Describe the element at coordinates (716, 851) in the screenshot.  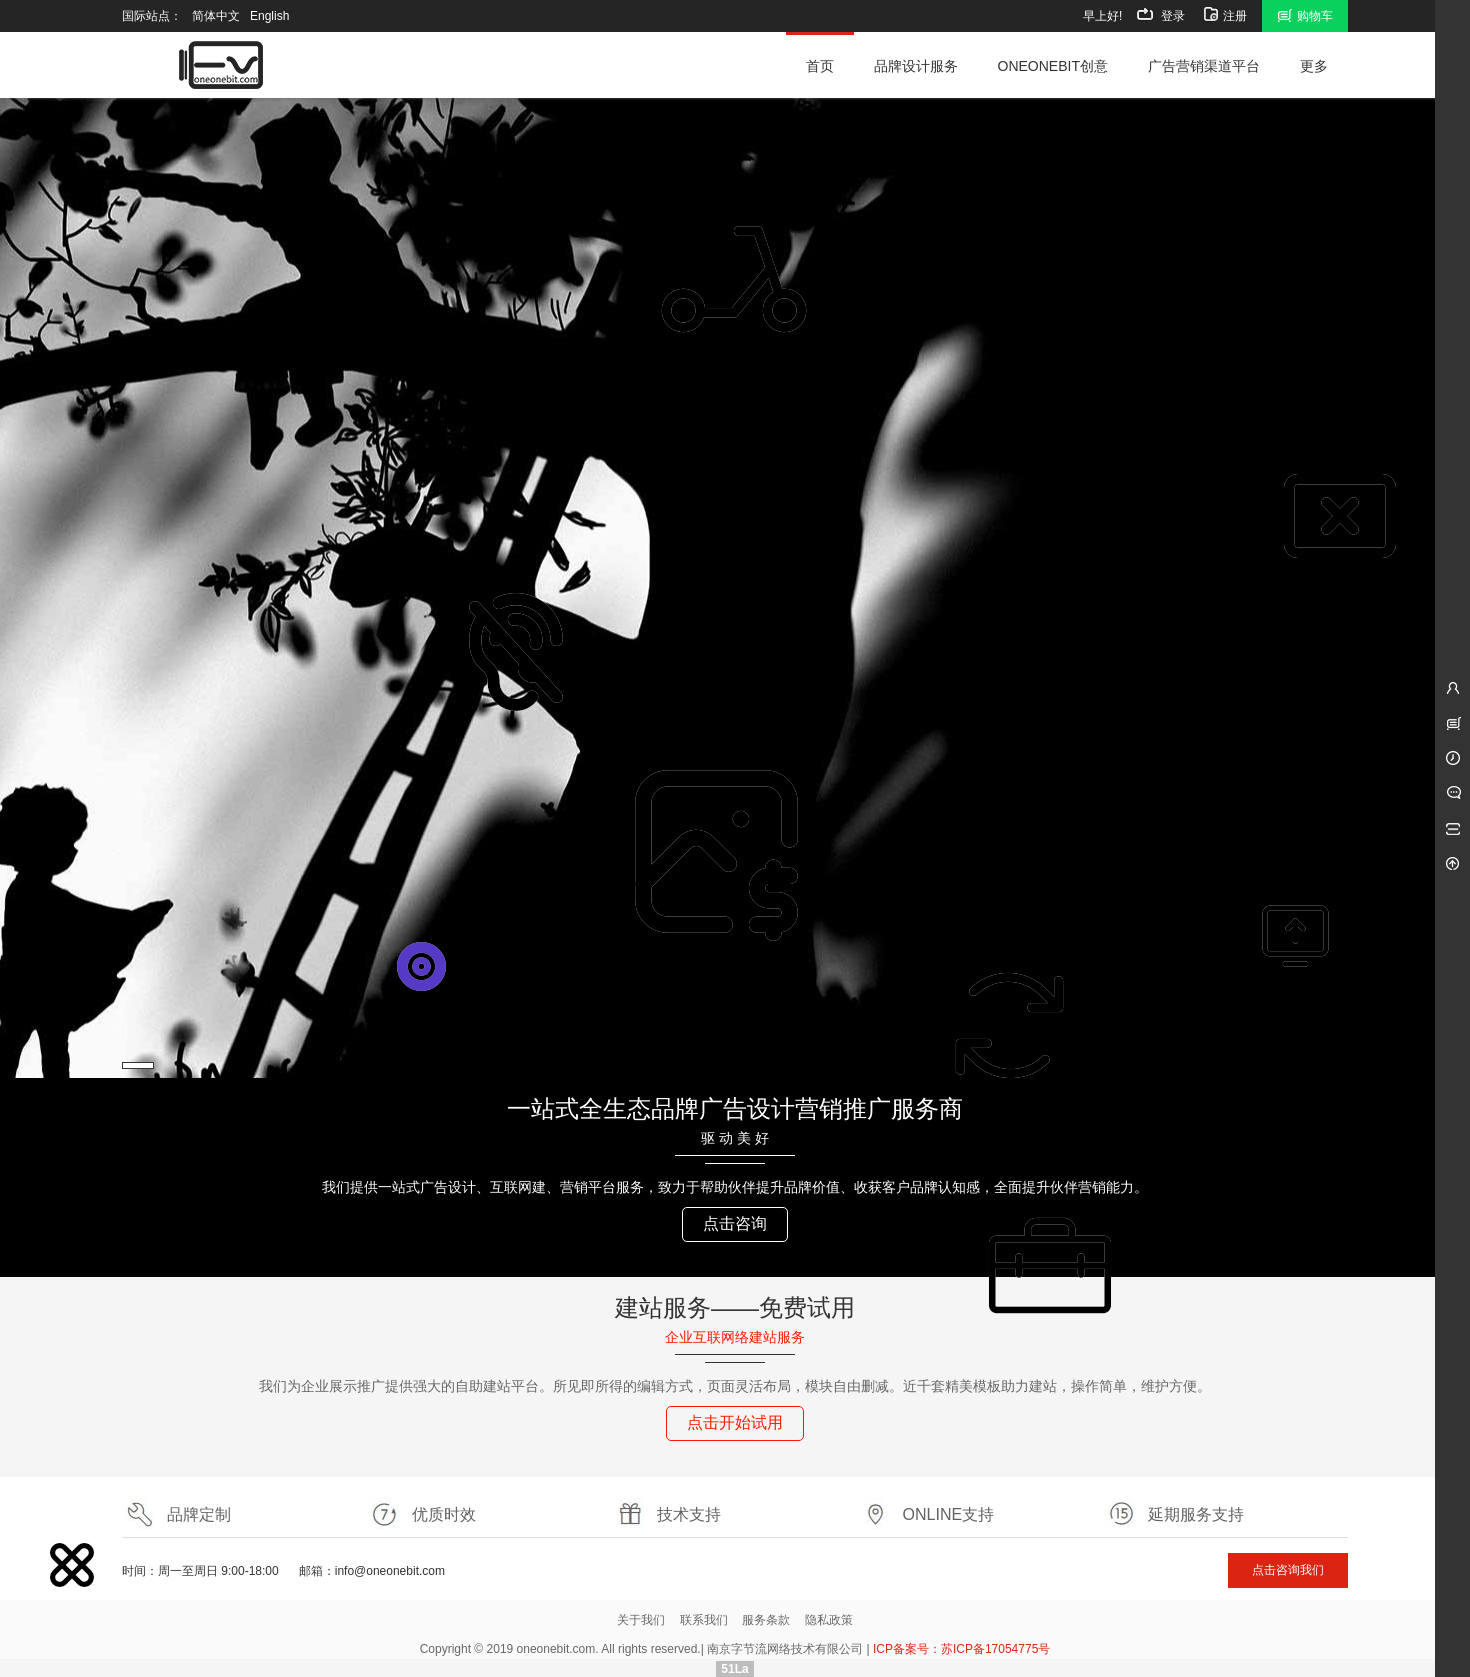
I see `view paid or premium photos` at that location.